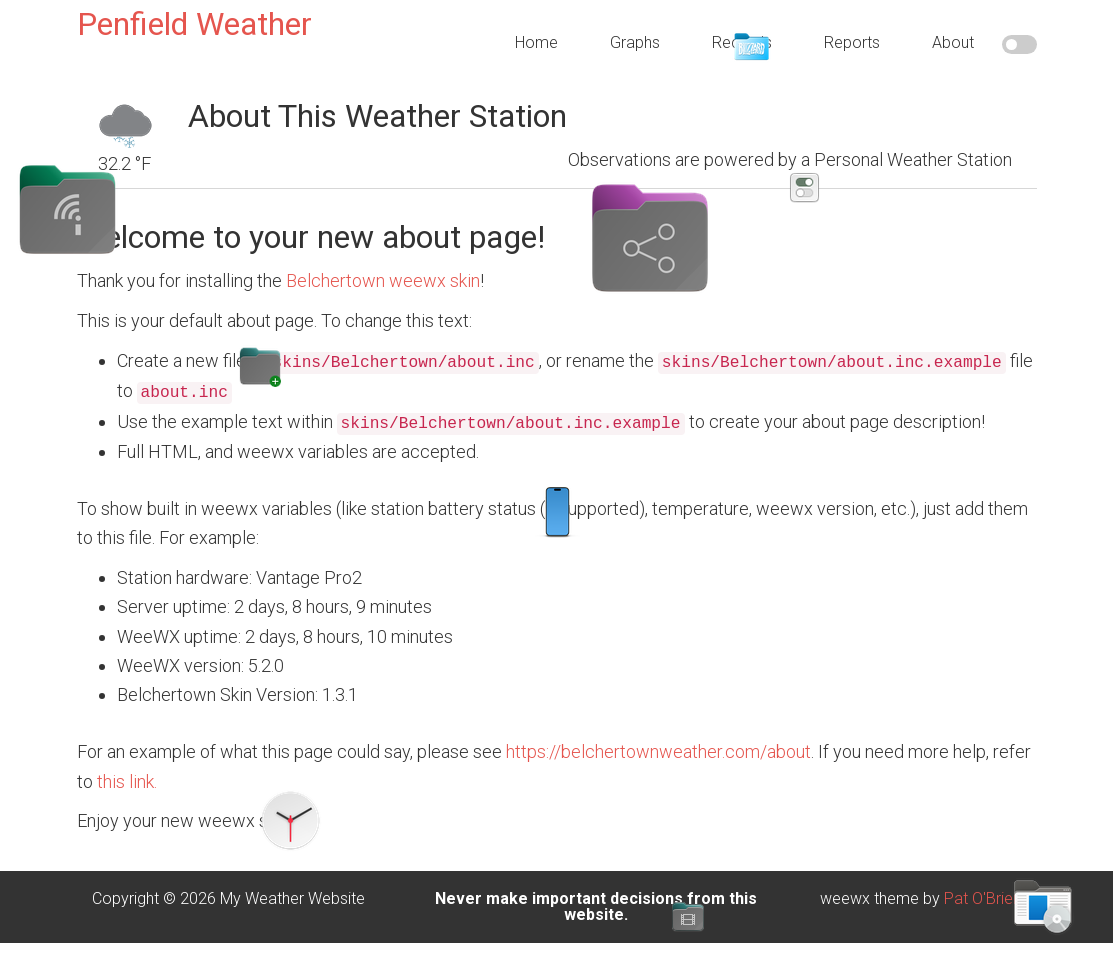 The height and width of the screenshot is (960, 1113). What do you see at coordinates (751, 47) in the screenshot?
I see `folder containing Blizzard games or files` at bounding box center [751, 47].